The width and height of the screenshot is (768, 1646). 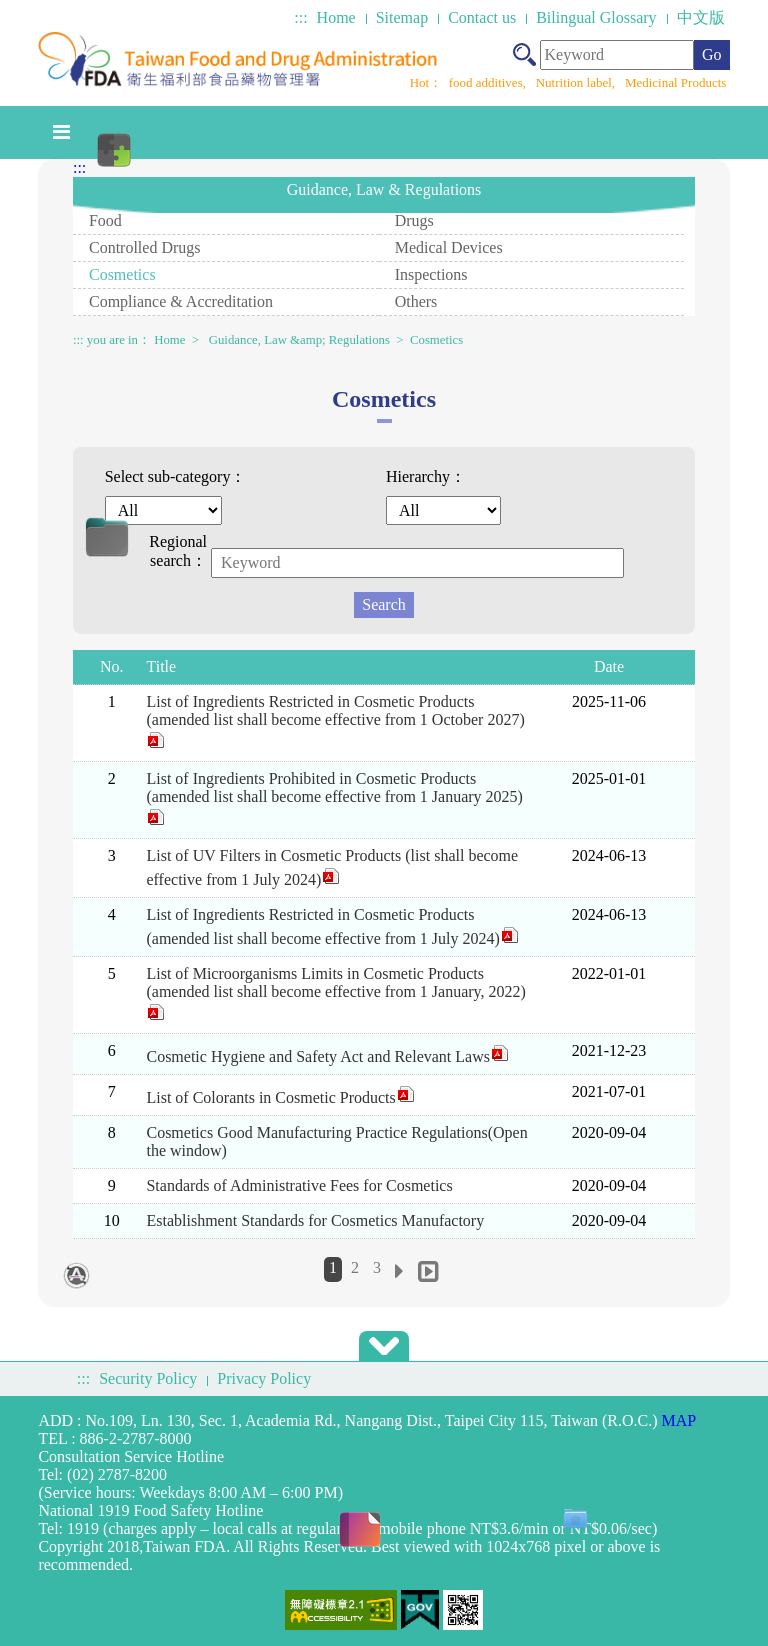 I want to click on check for available software updates, so click(x=76, y=1275).